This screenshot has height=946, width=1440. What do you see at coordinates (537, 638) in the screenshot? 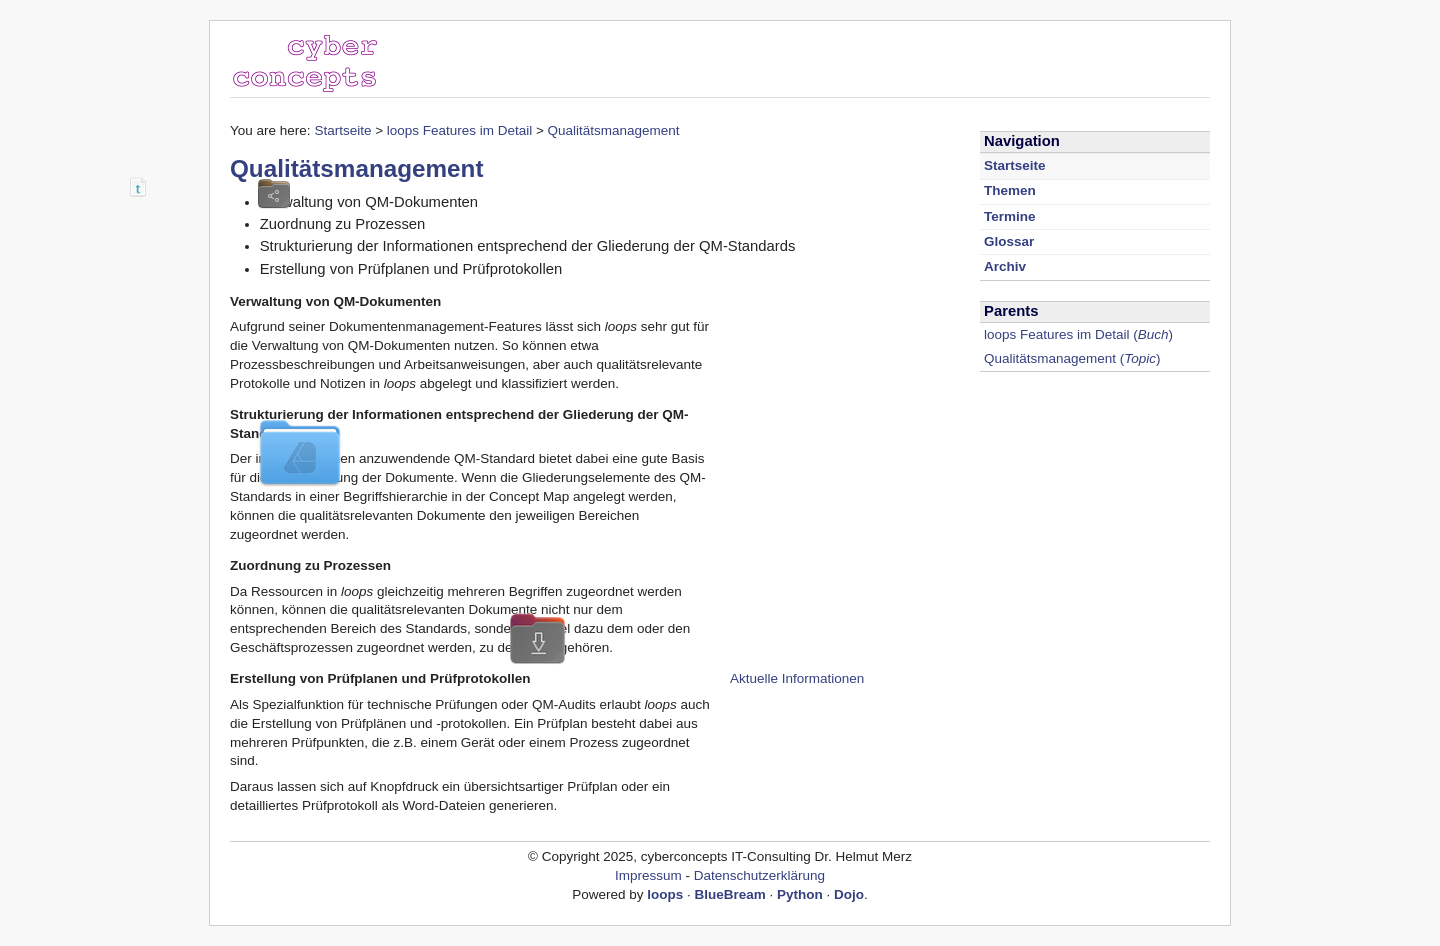
I see `open your downloads folder` at bounding box center [537, 638].